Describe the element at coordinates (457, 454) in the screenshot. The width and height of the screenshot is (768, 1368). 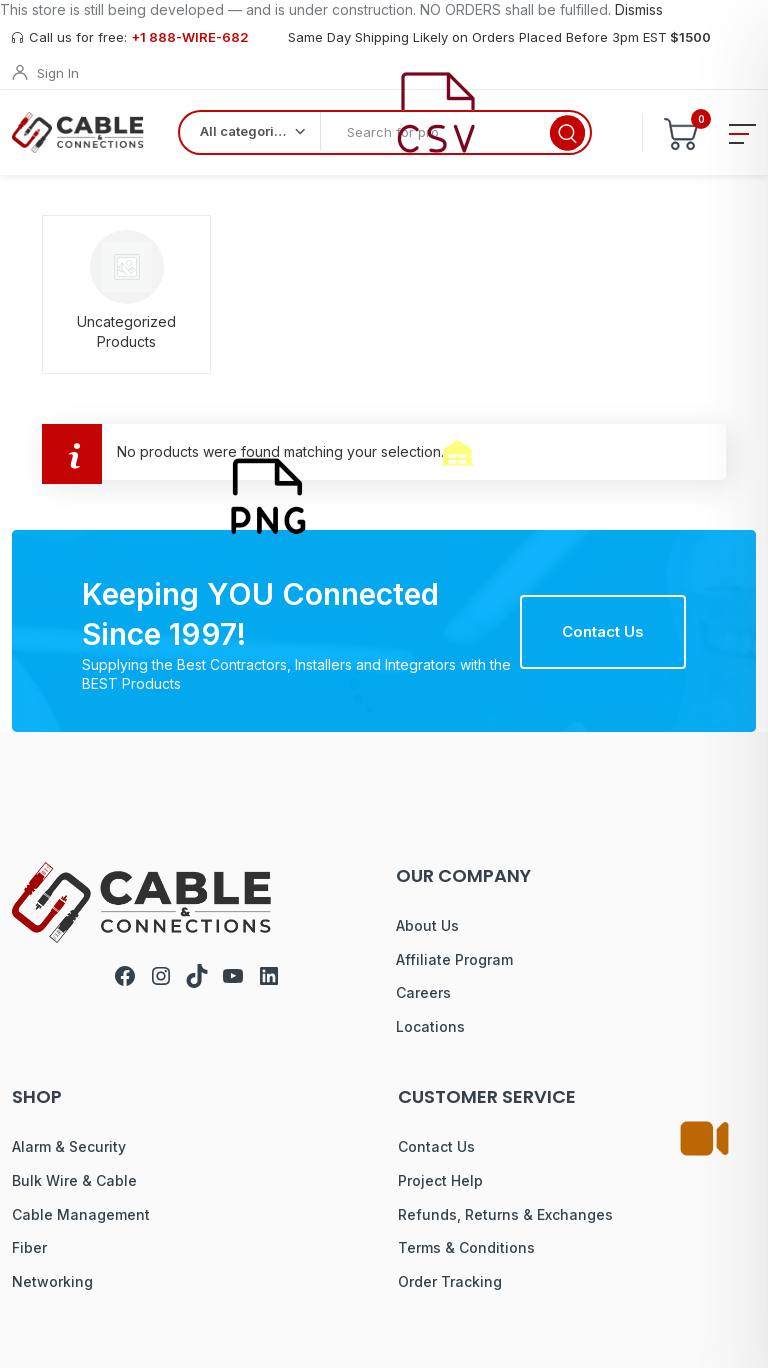
I see `access garage or parking settings` at that location.